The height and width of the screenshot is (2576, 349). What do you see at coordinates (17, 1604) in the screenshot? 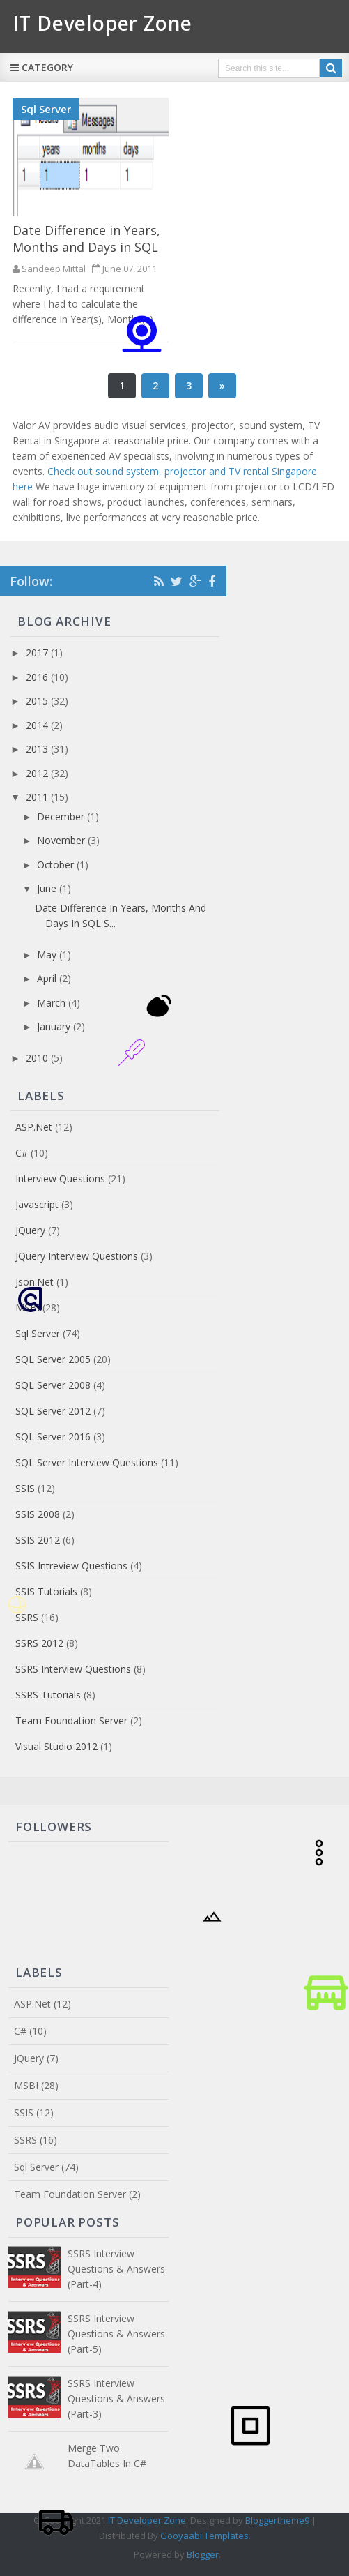
I see `access global or worldwide settings` at bounding box center [17, 1604].